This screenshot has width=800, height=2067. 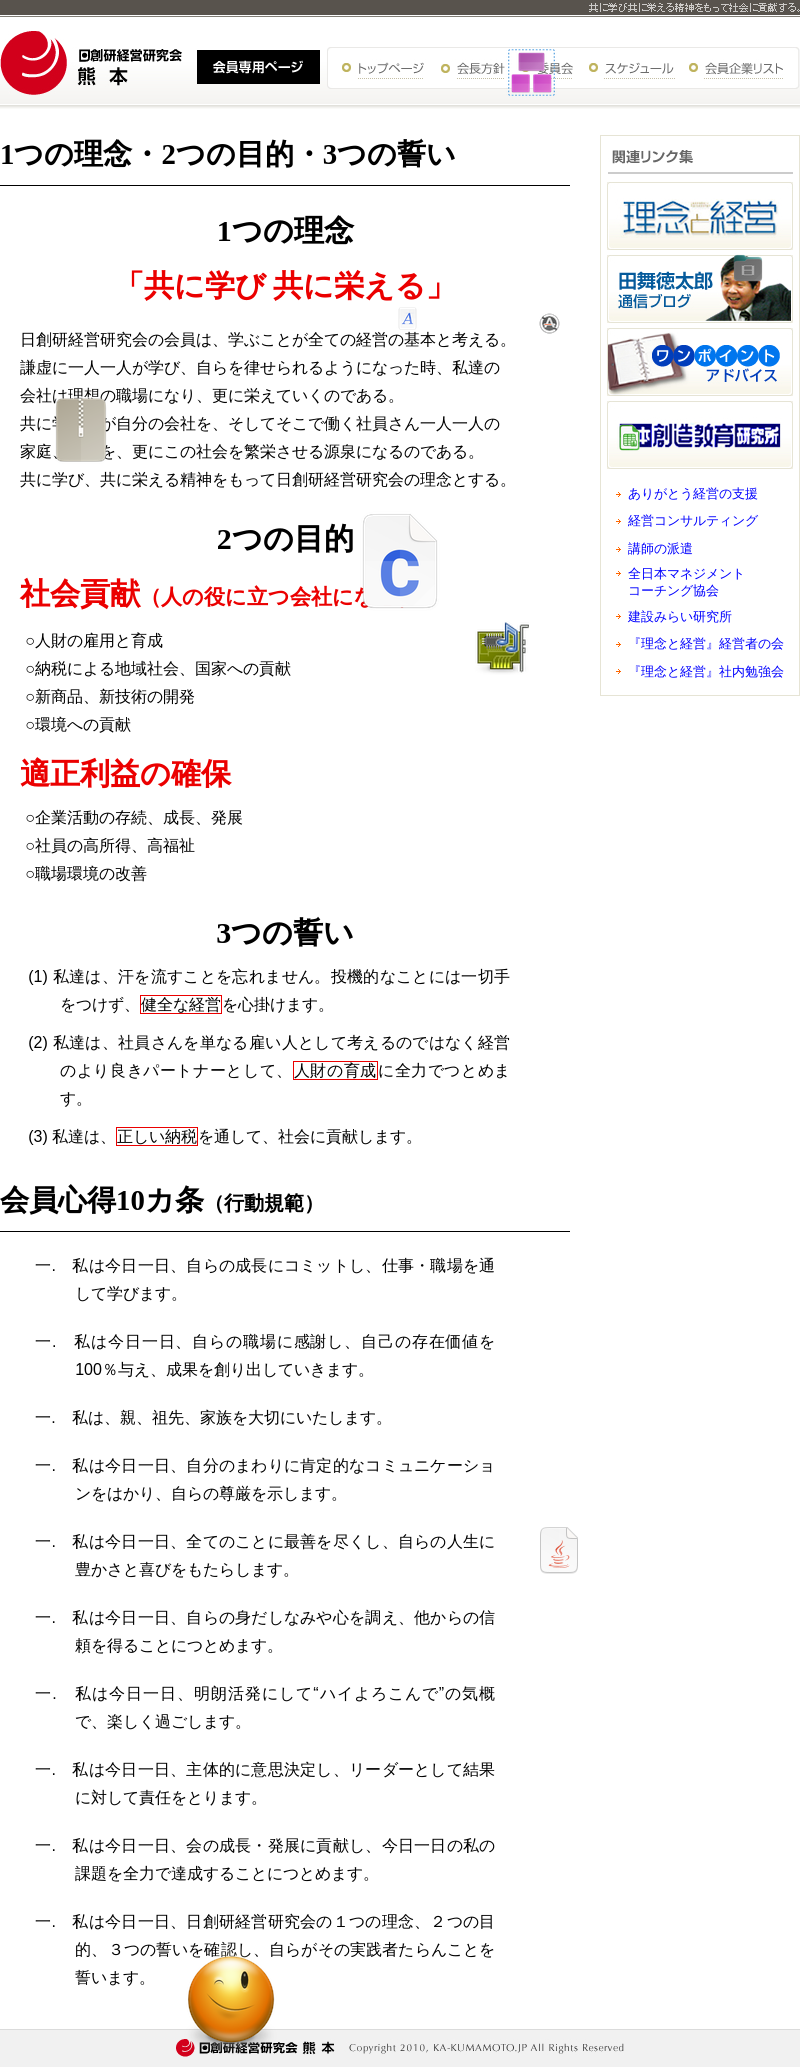 What do you see at coordinates (231, 2003) in the screenshot?
I see `insert a wink emoji into your message` at bounding box center [231, 2003].